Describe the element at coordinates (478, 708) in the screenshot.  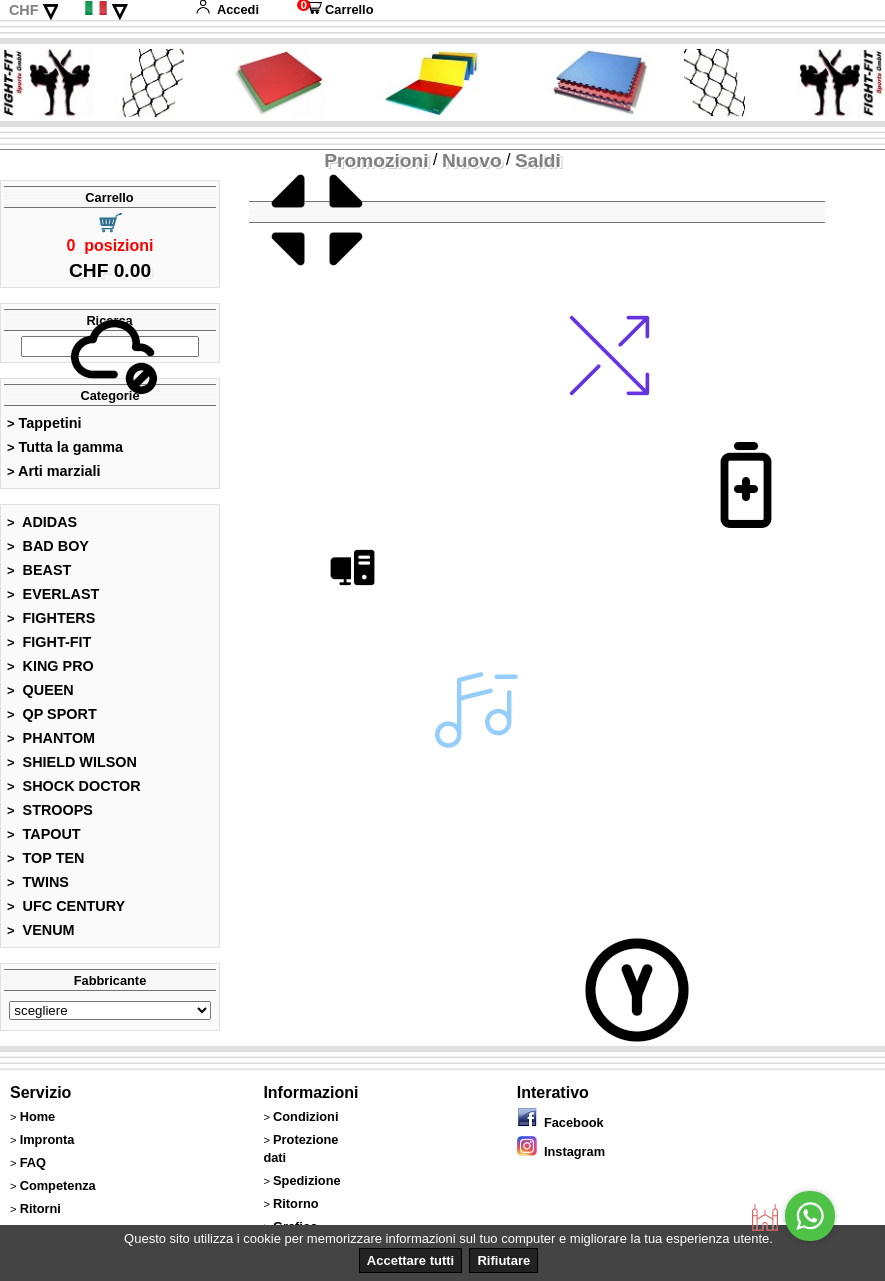
I see `remove a song from playlist` at that location.